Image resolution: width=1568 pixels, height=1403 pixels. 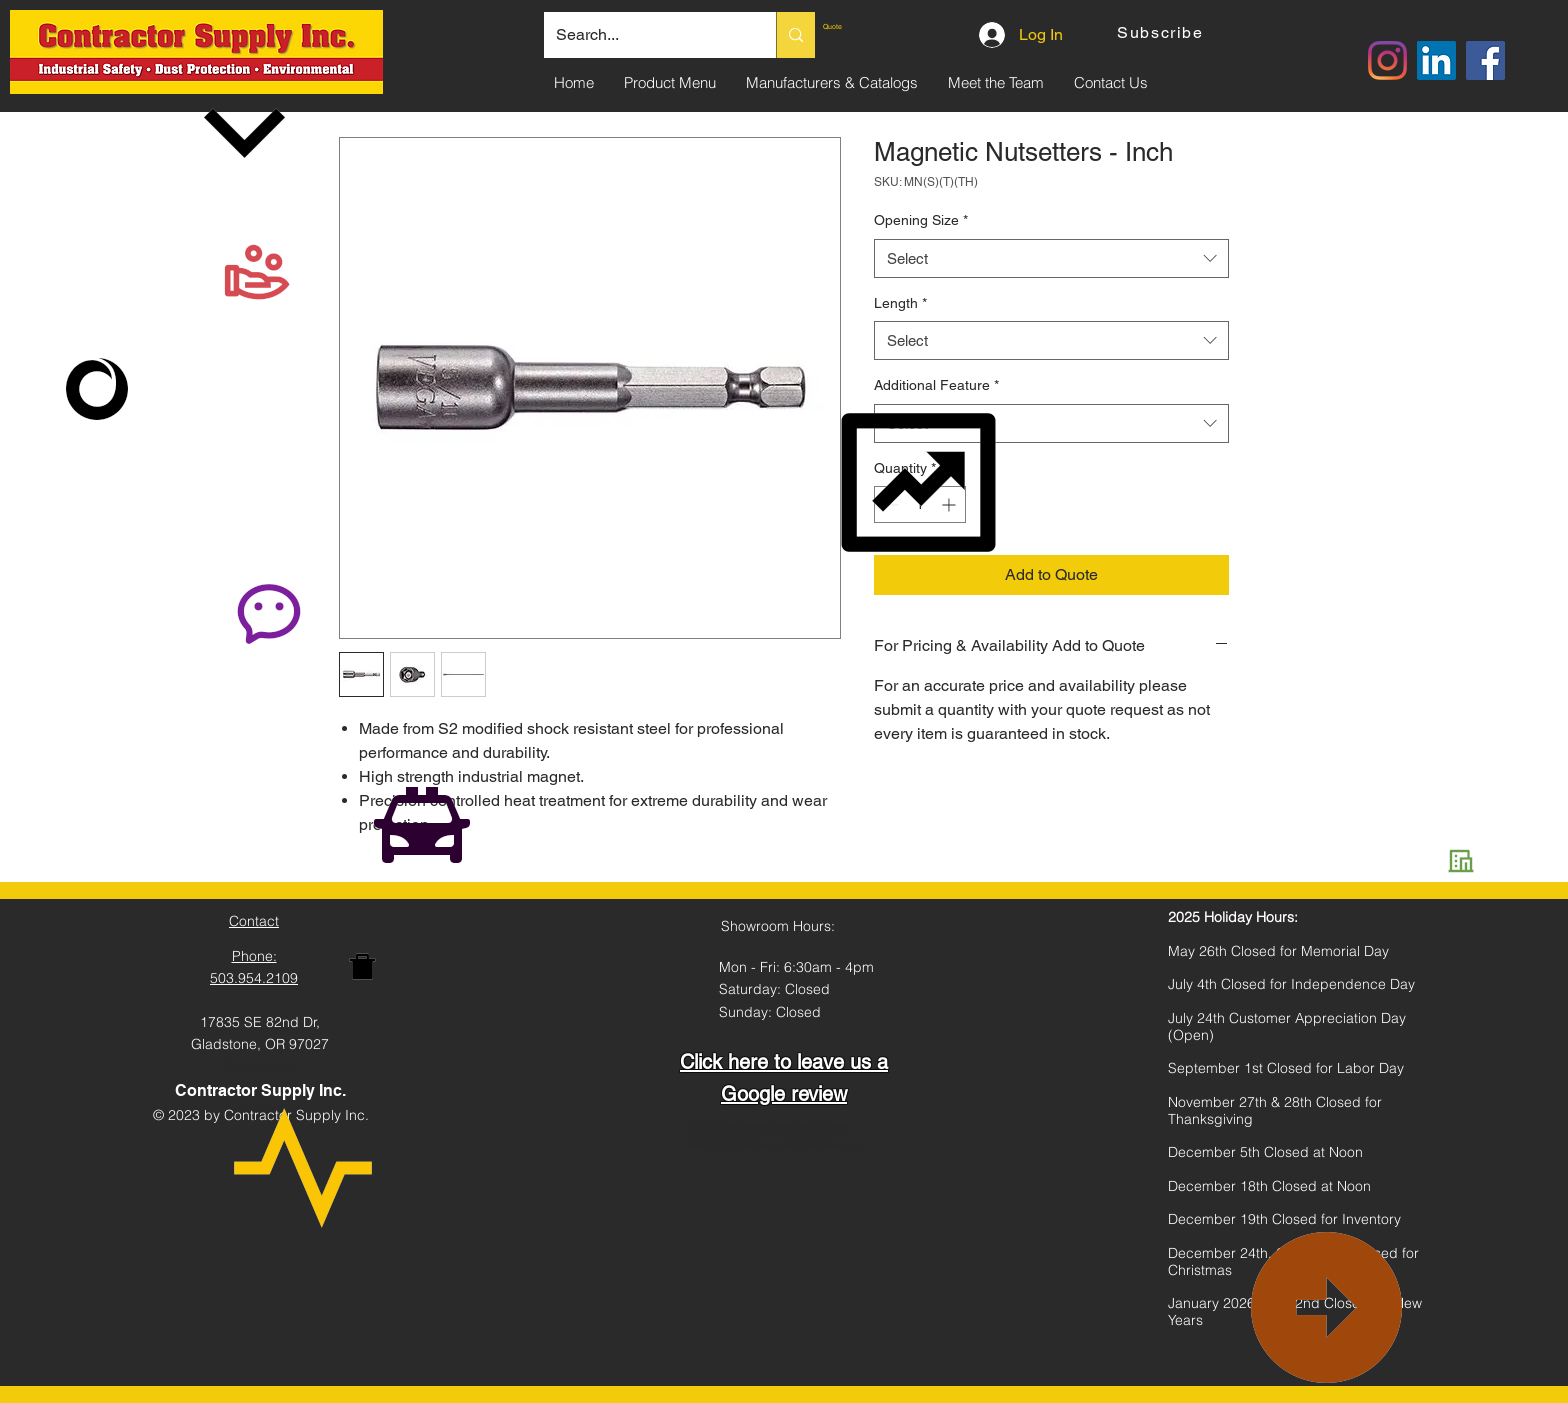 What do you see at coordinates (362, 966) in the screenshot?
I see `delete selected item` at bounding box center [362, 966].